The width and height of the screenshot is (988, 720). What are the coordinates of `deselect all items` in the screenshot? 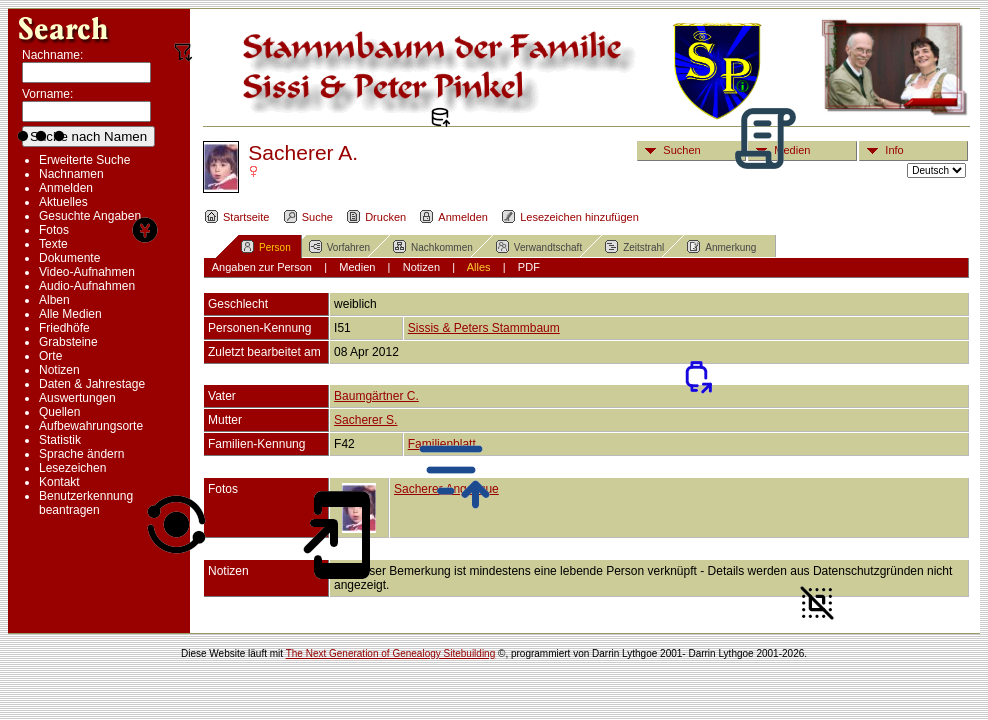 It's located at (817, 603).